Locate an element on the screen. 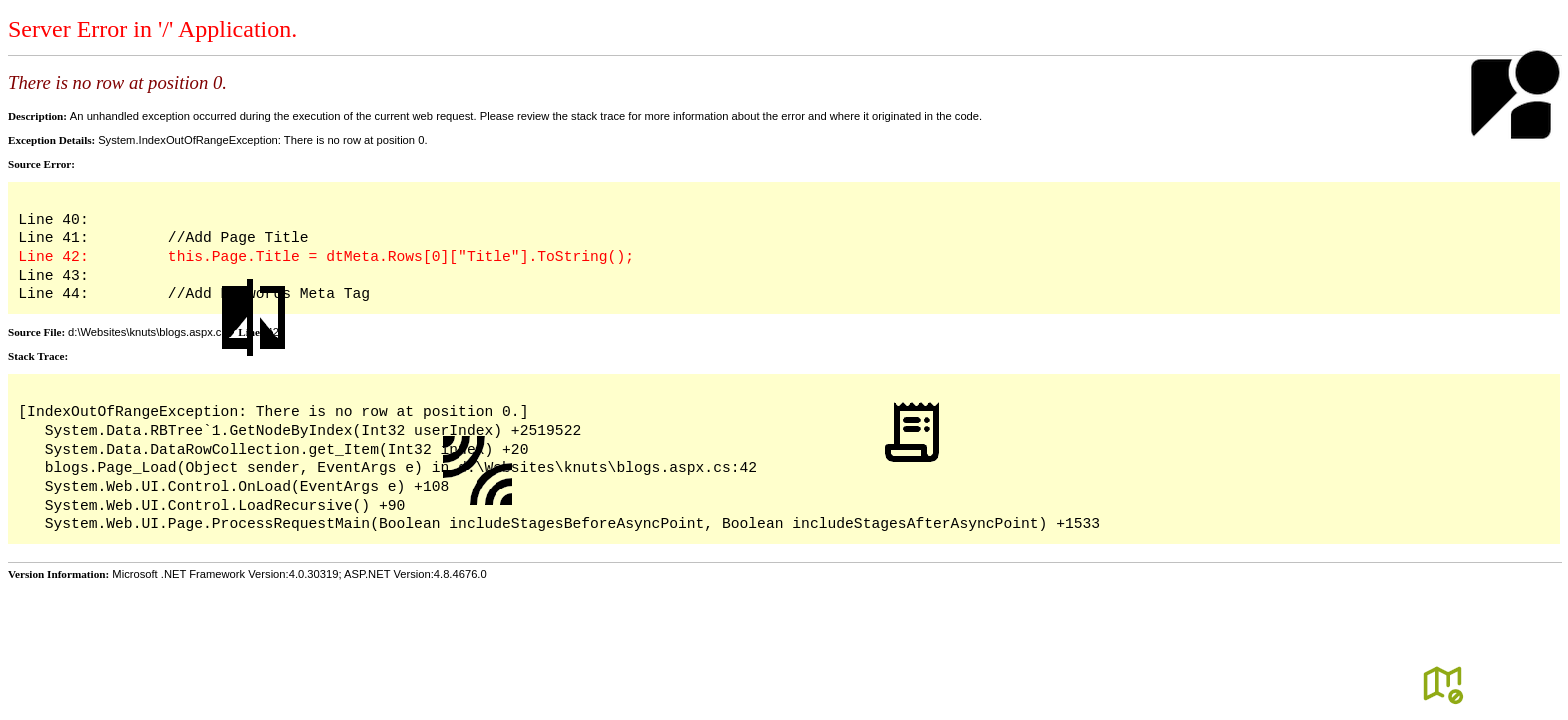  cancel map navigation or directions is located at coordinates (1442, 683).